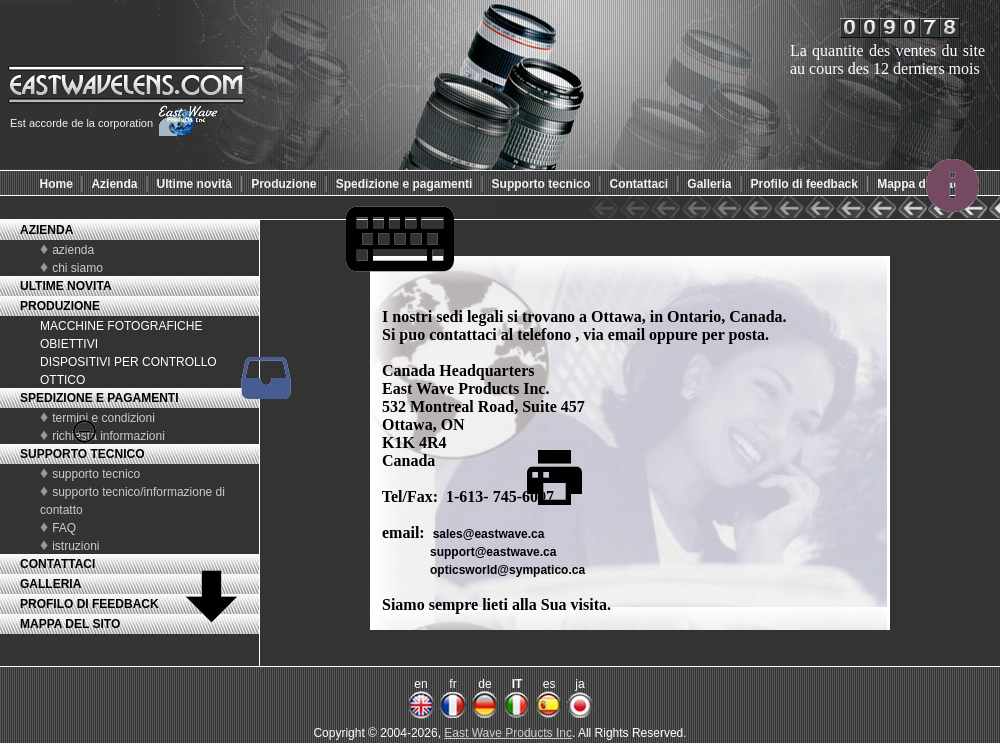  Describe the element at coordinates (554, 477) in the screenshot. I see `print the current document` at that location.